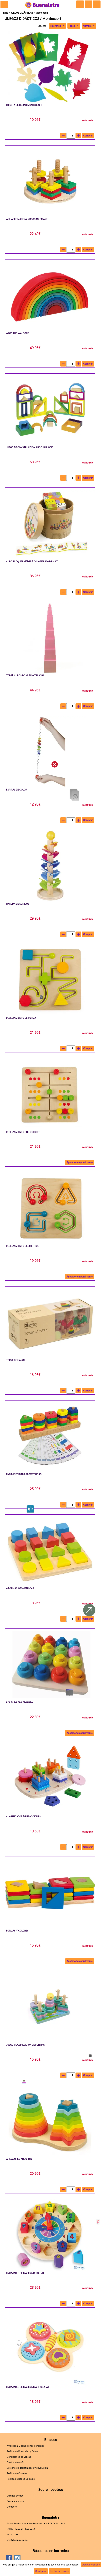  What do you see at coordinates (89, 1610) in the screenshot?
I see `indicates a symbolic link or shortcut to another file` at bounding box center [89, 1610].